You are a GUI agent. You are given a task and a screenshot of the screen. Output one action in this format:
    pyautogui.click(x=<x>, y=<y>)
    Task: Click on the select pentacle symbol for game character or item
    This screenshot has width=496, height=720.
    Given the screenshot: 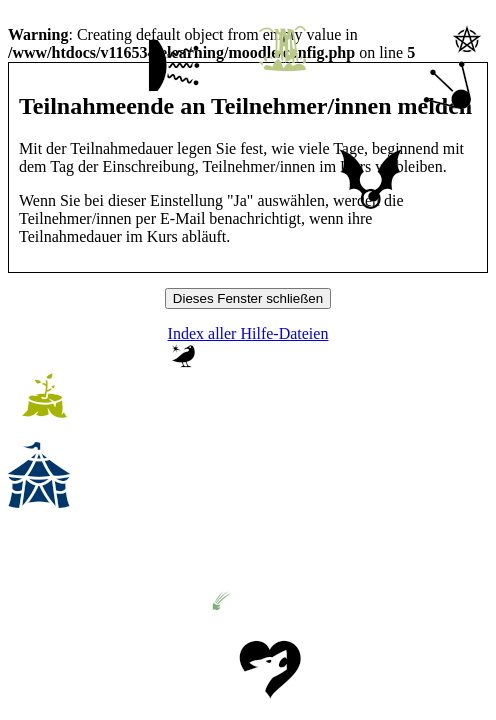 What is the action you would take?
    pyautogui.click(x=467, y=39)
    